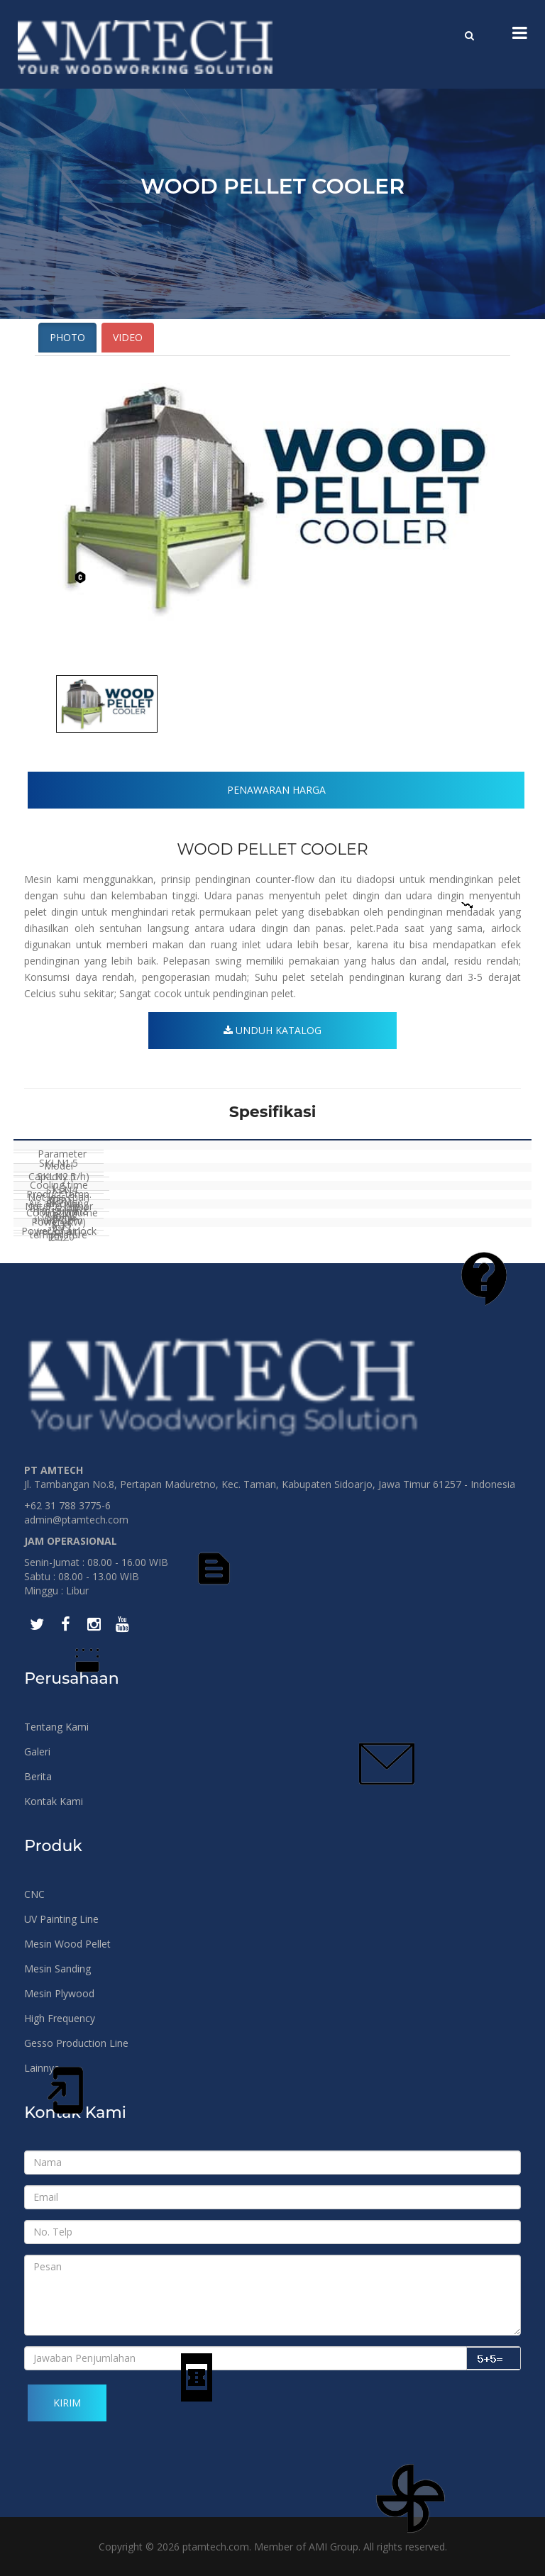 This screenshot has width=545, height=2576. Describe the element at coordinates (197, 2377) in the screenshot. I see `book an appointment or reservation online` at that location.